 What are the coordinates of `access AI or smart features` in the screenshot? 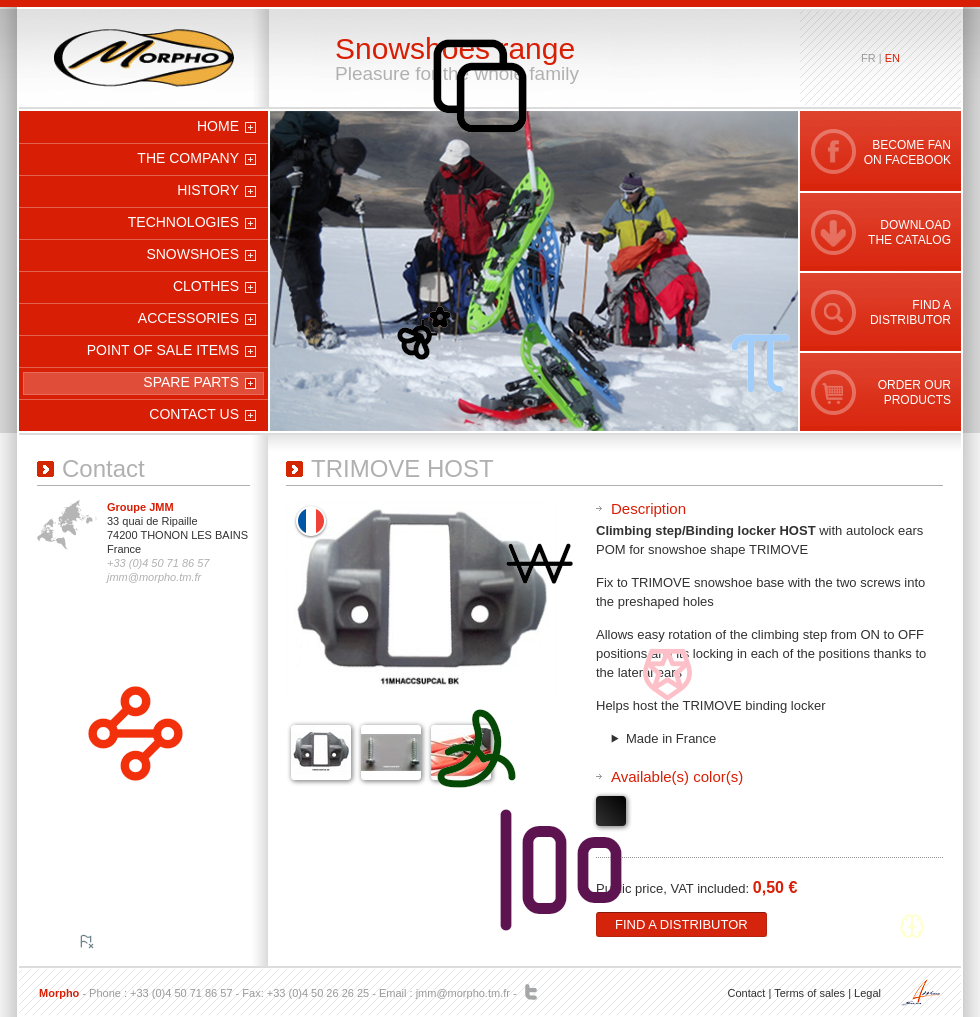 It's located at (912, 926).